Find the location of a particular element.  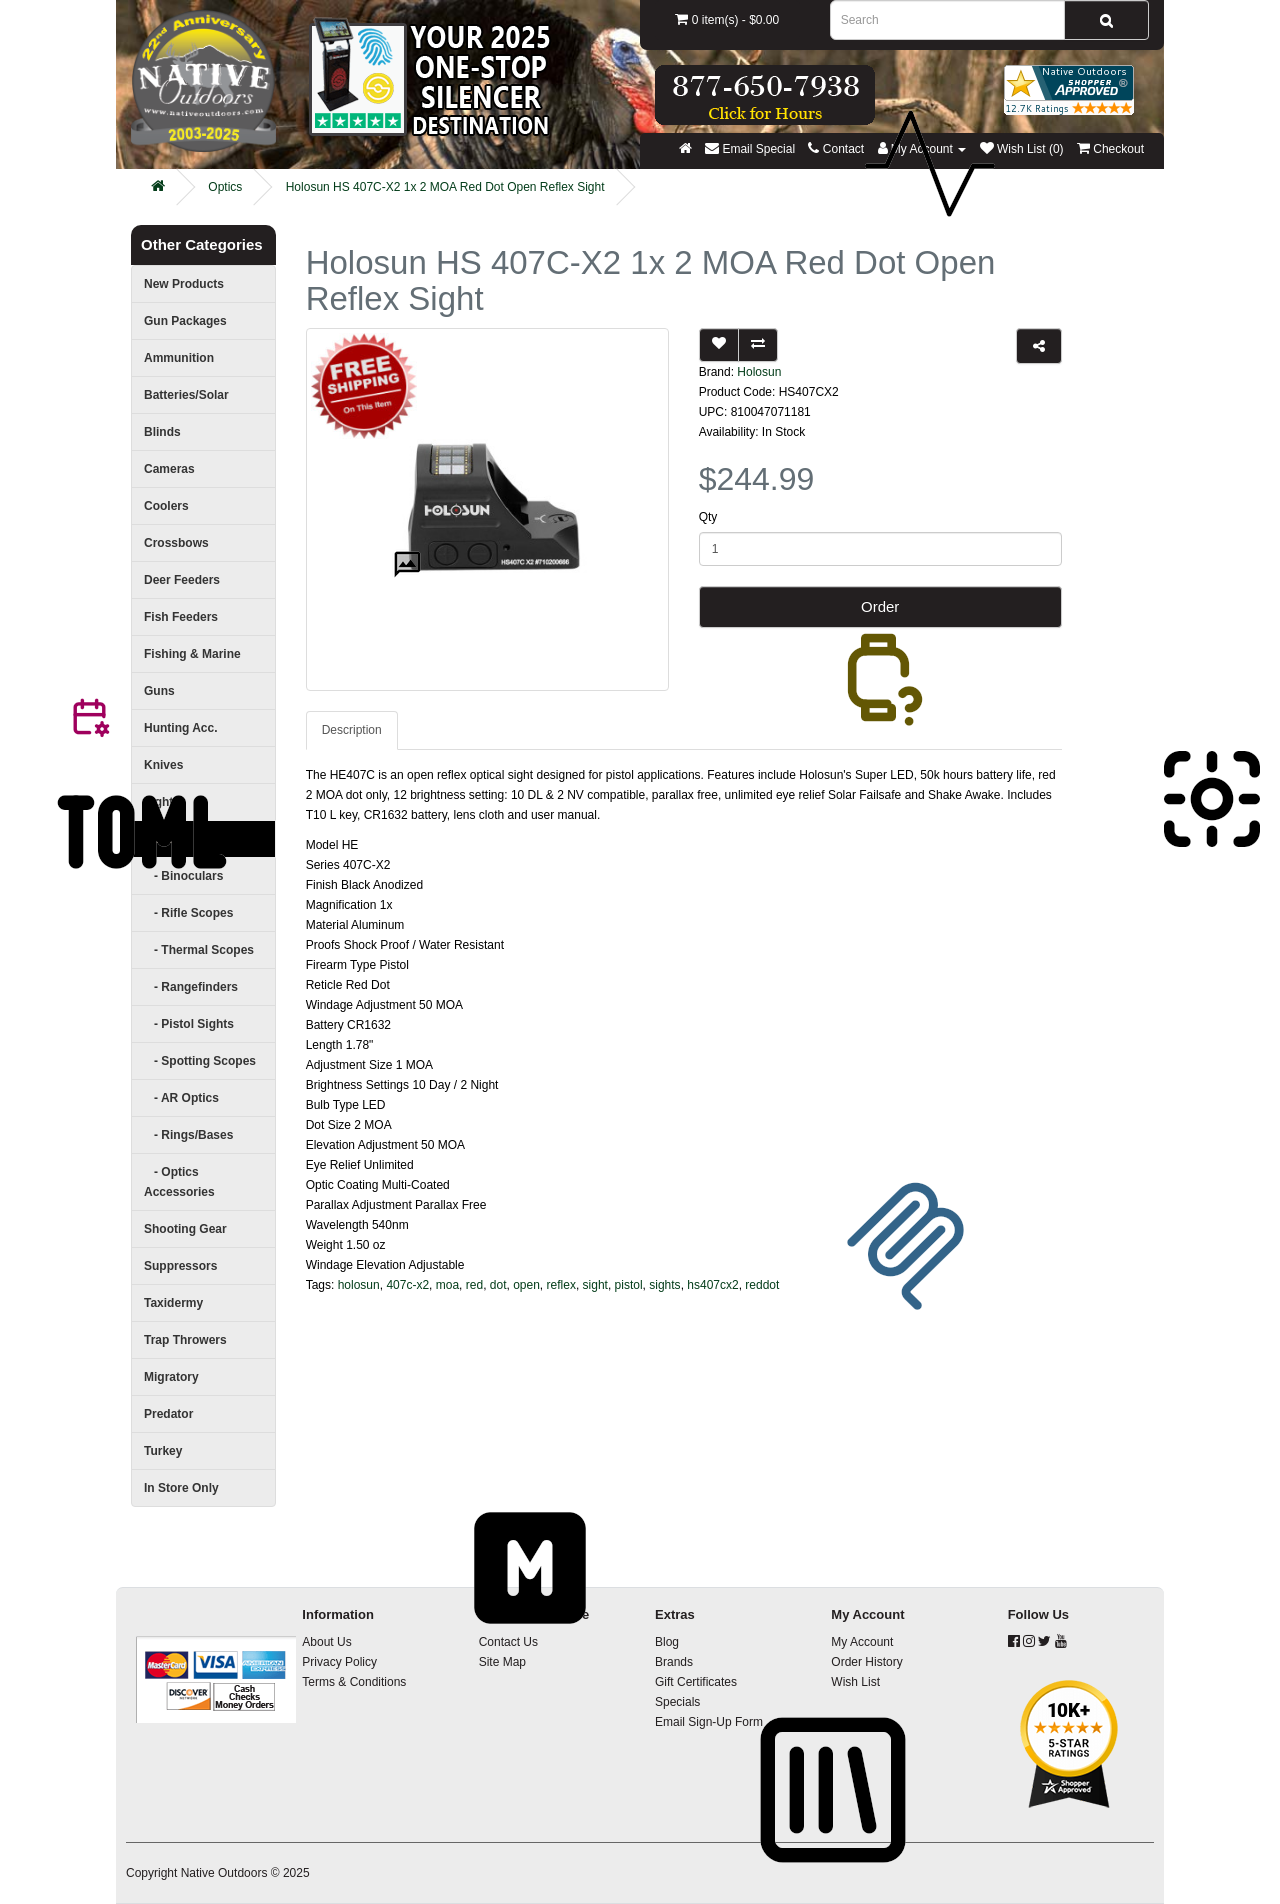

send or receive a picture message (MMS) is located at coordinates (407, 564).